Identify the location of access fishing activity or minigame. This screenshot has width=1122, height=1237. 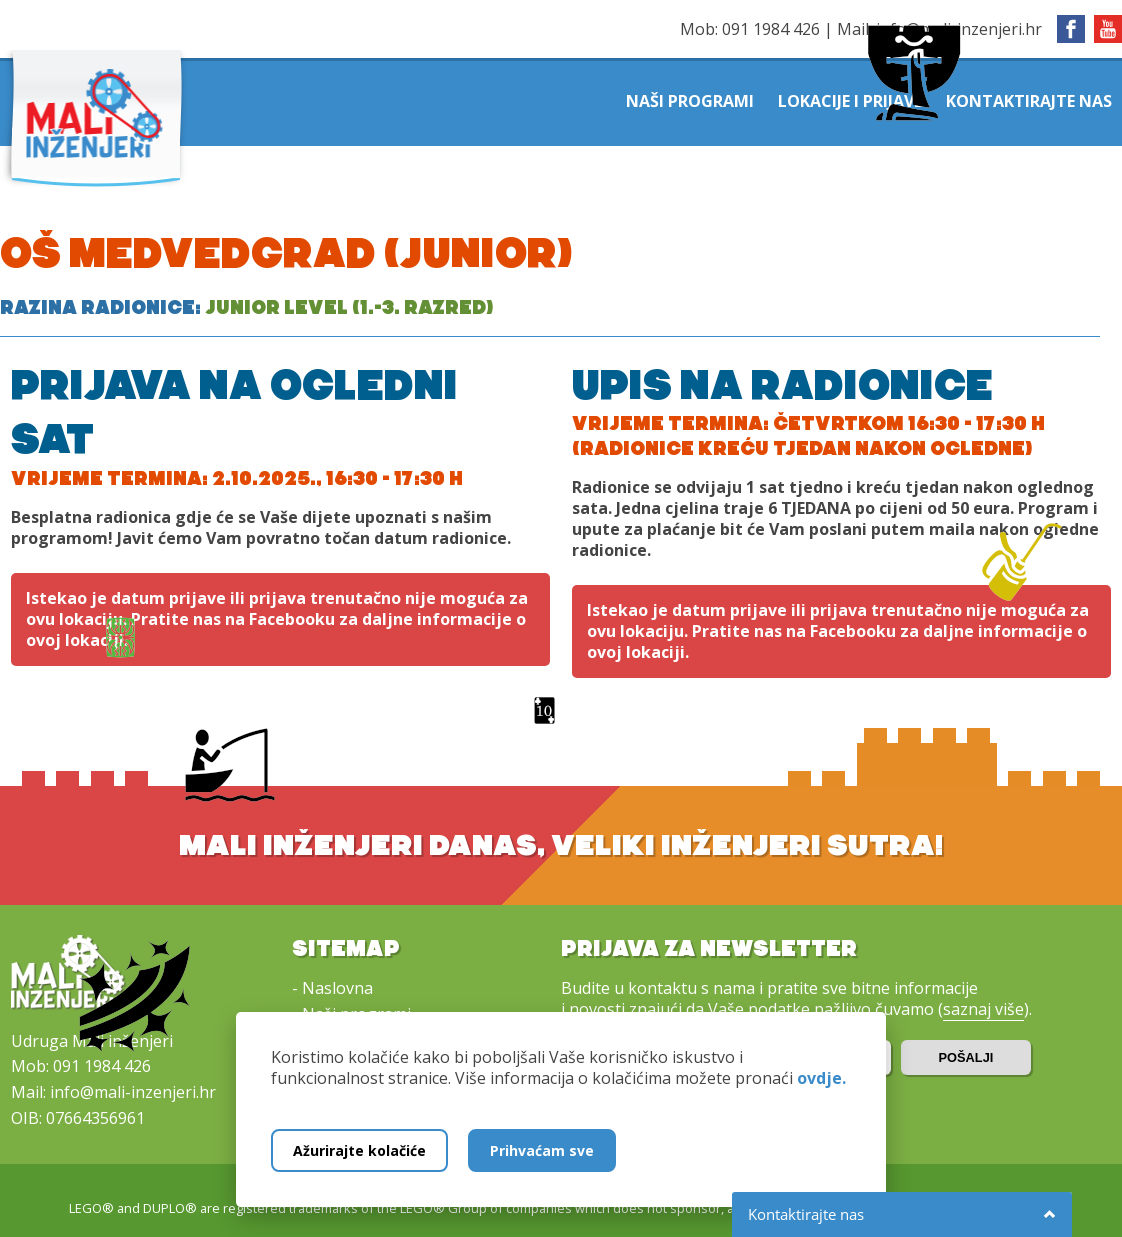
(230, 765).